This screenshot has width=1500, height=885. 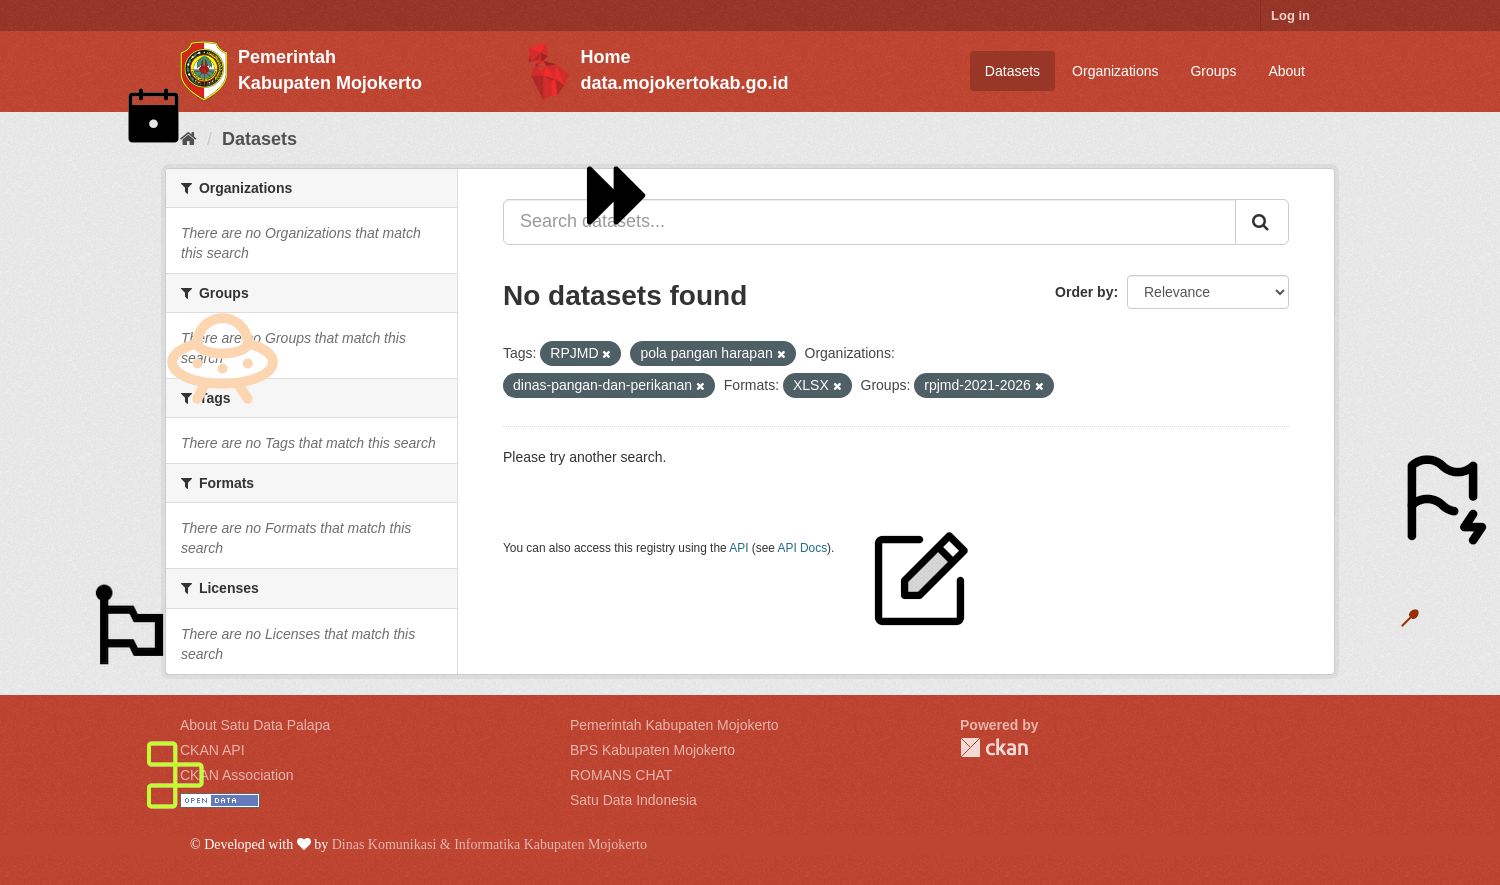 I want to click on open Replit coding environment, so click(x=170, y=775).